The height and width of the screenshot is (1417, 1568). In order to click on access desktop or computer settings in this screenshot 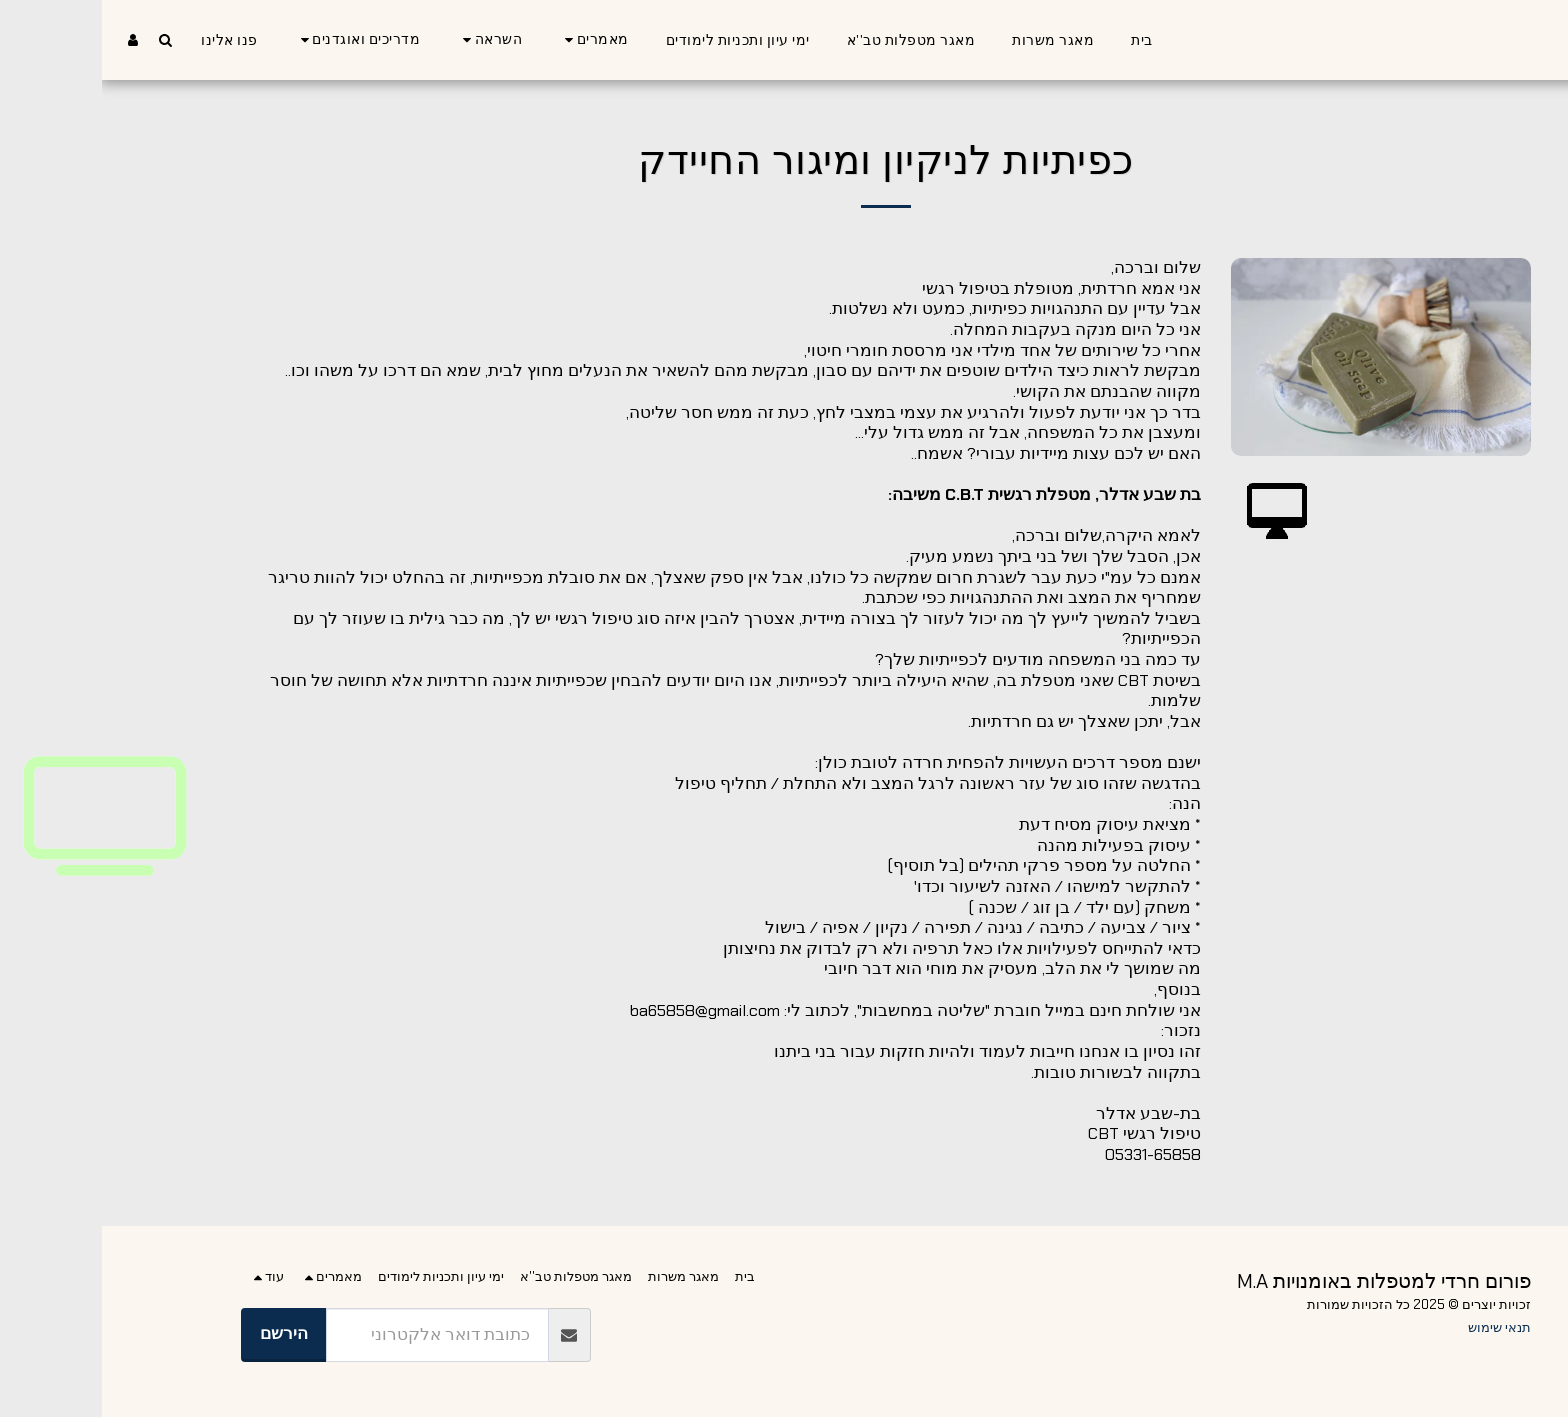, I will do `click(1277, 511)`.